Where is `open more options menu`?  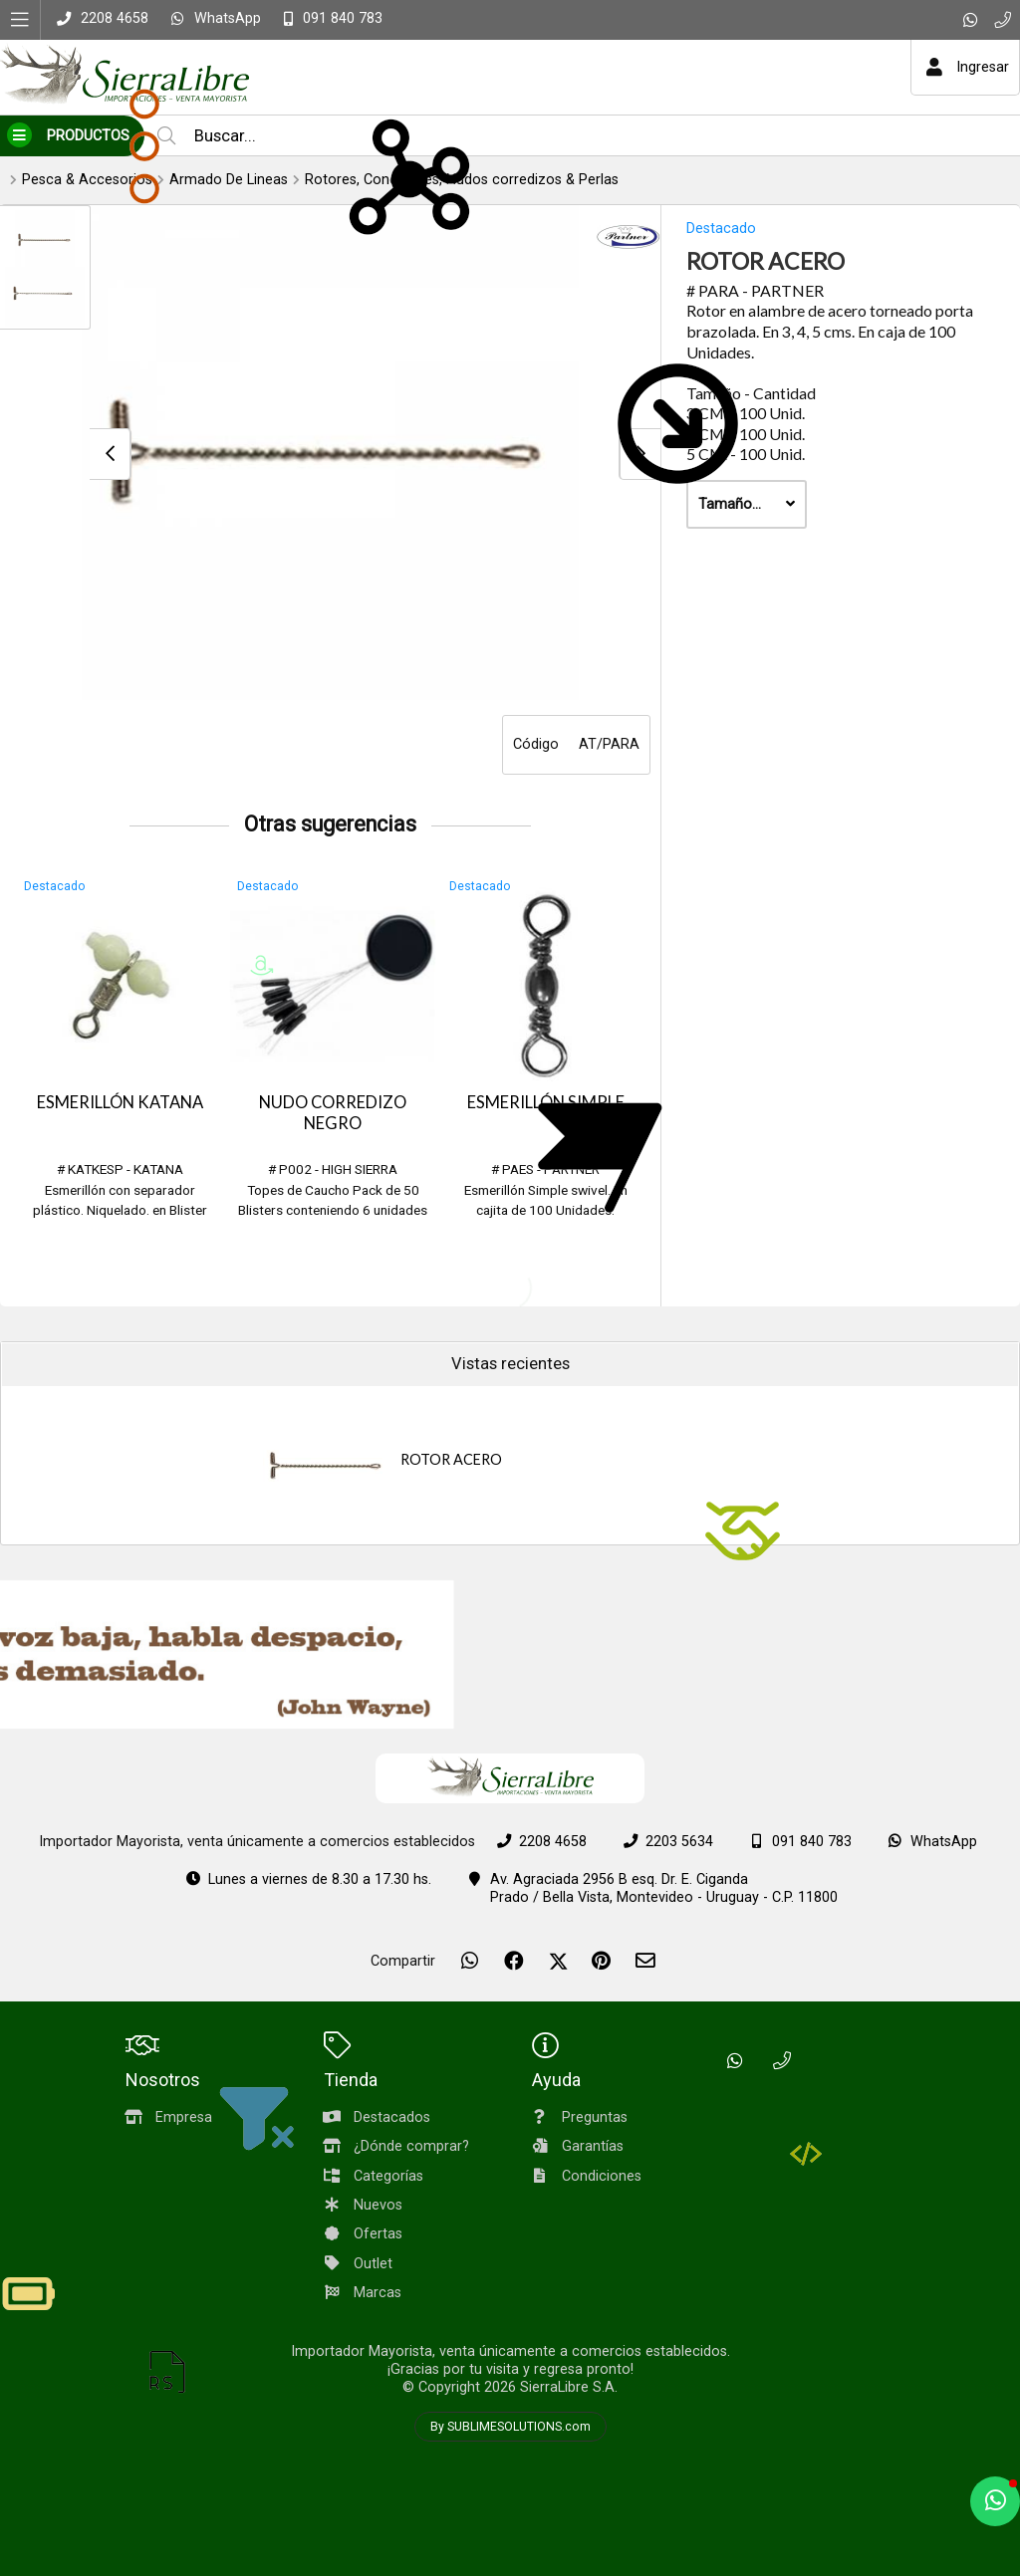
open more options menu is located at coordinates (144, 146).